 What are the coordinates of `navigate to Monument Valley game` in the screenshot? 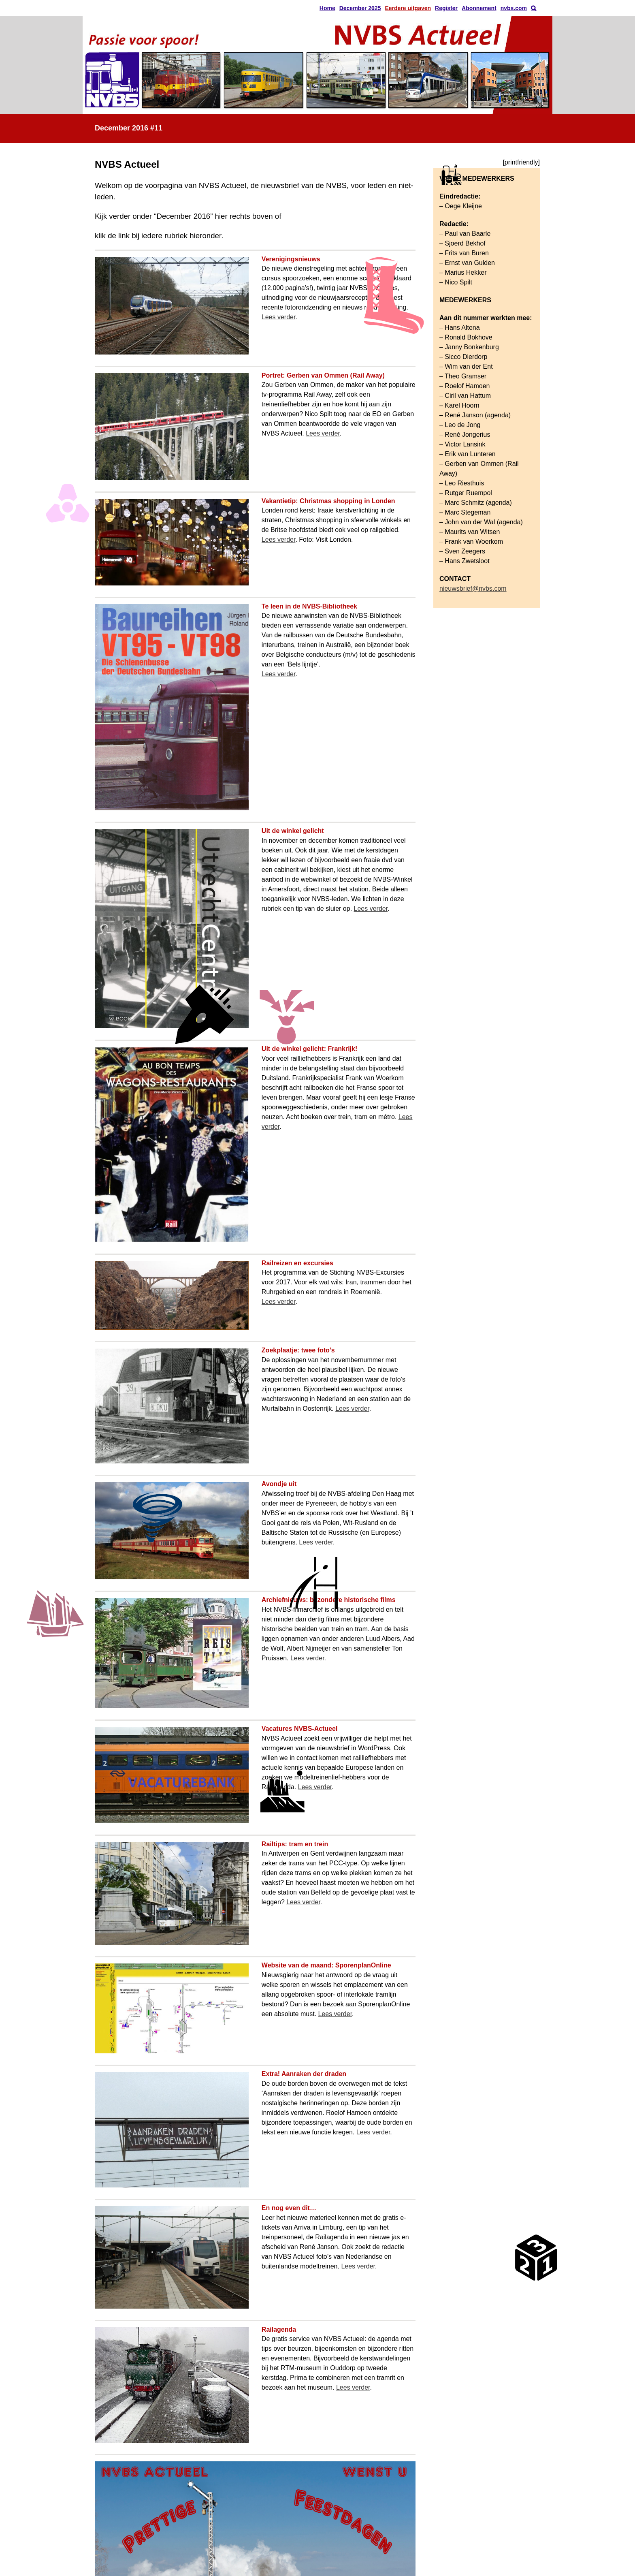 It's located at (282, 1790).